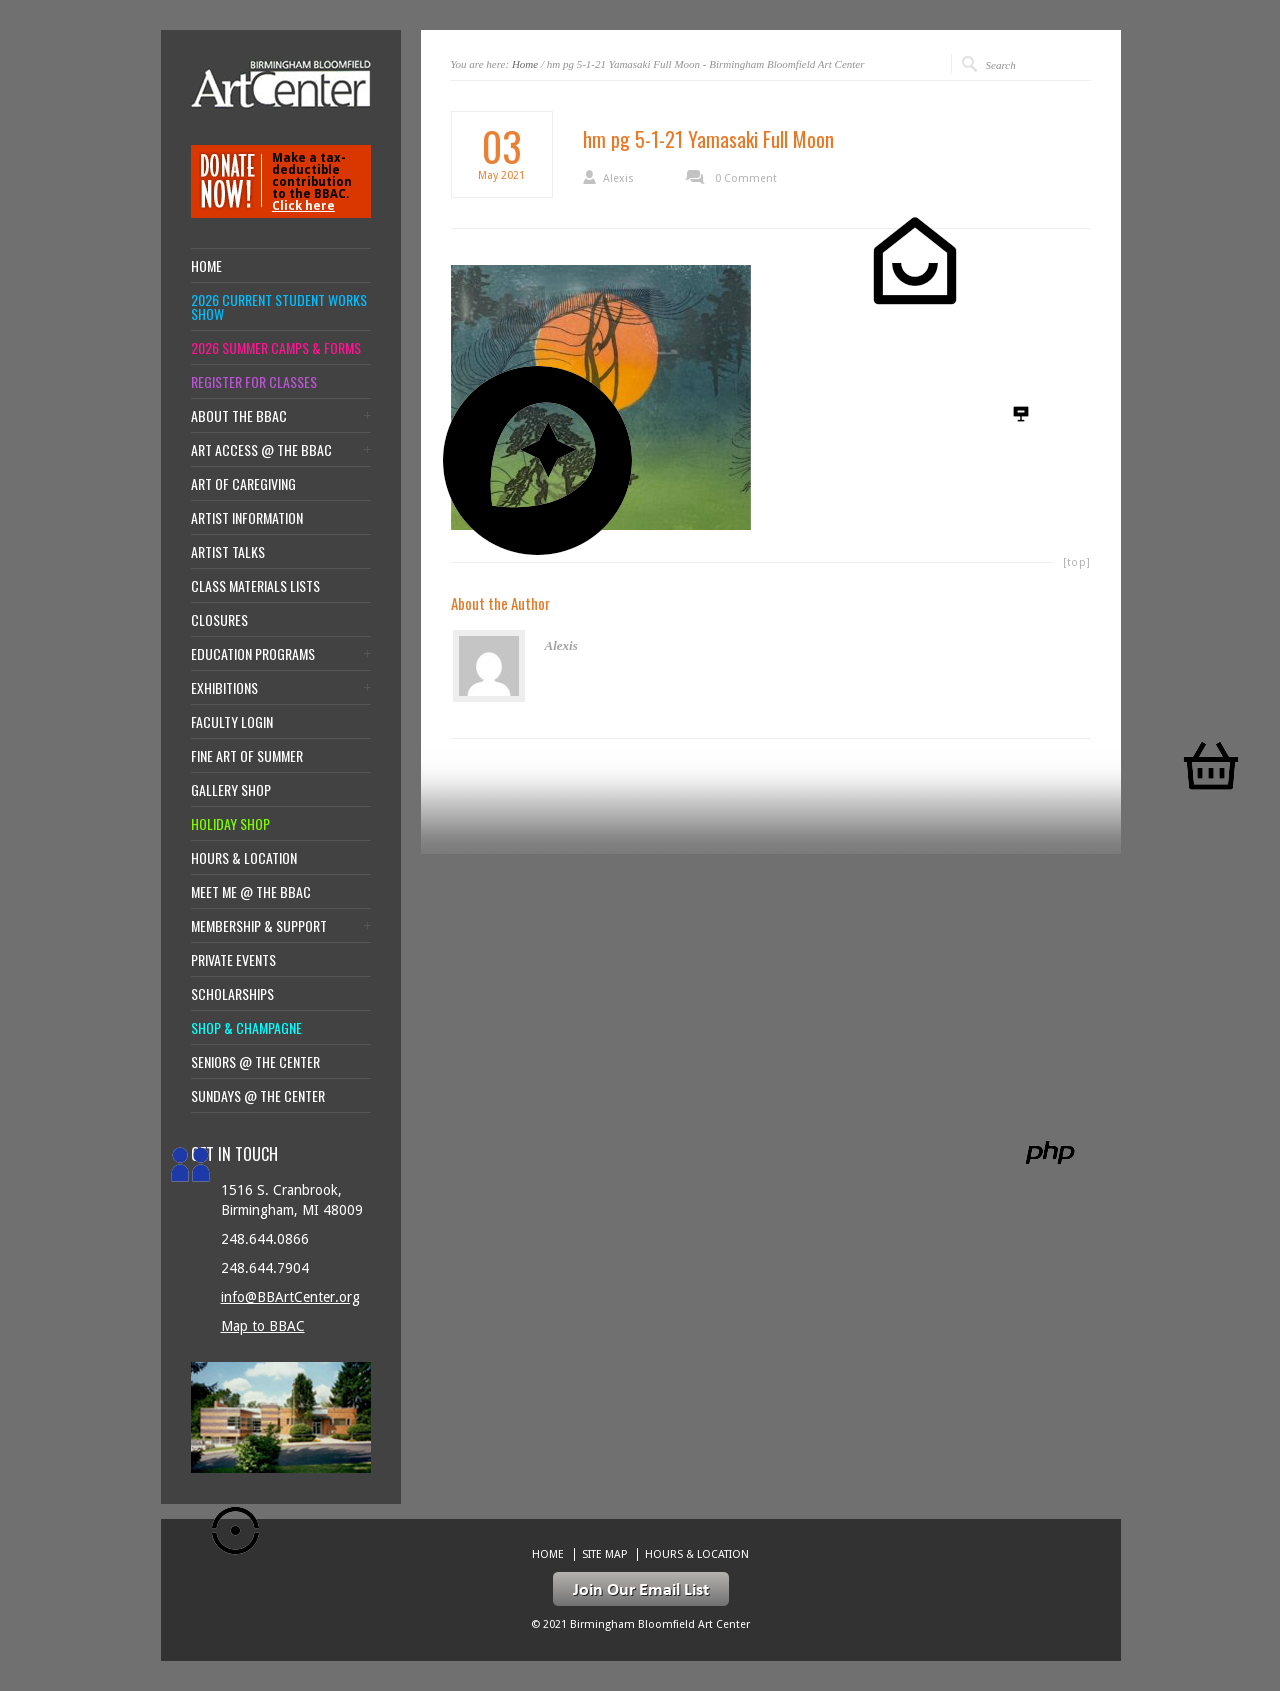 This screenshot has height=1691, width=1280. I want to click on mapbox branding or attribution, so click(537, 460).